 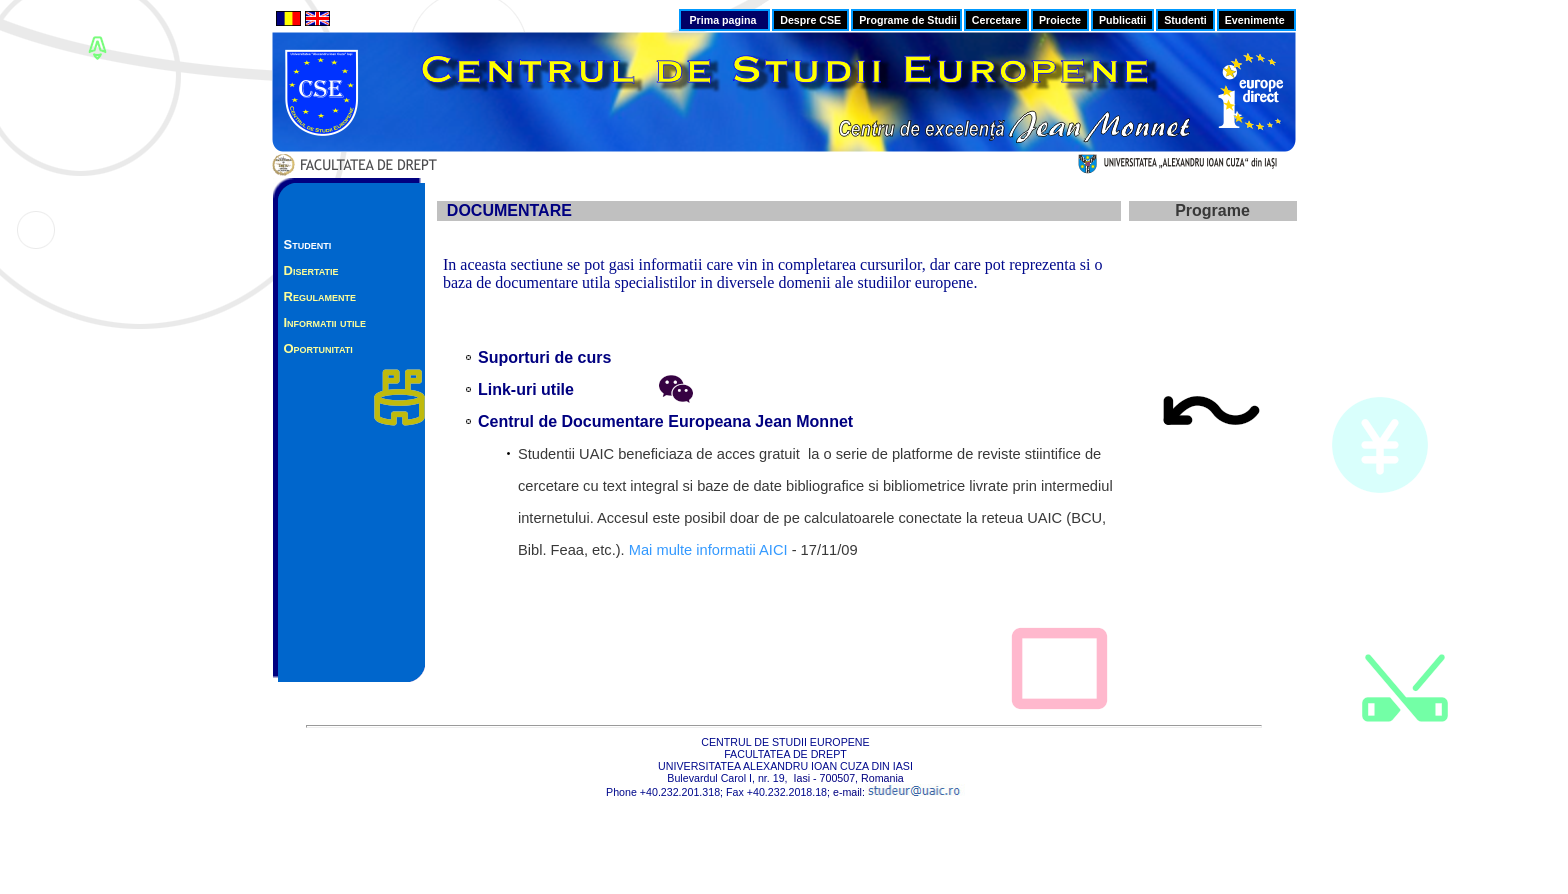 What do you see at coordinates (399, 397) in the screenshot?
I see `view stadium or arena information` at bounding box center [399, 397].